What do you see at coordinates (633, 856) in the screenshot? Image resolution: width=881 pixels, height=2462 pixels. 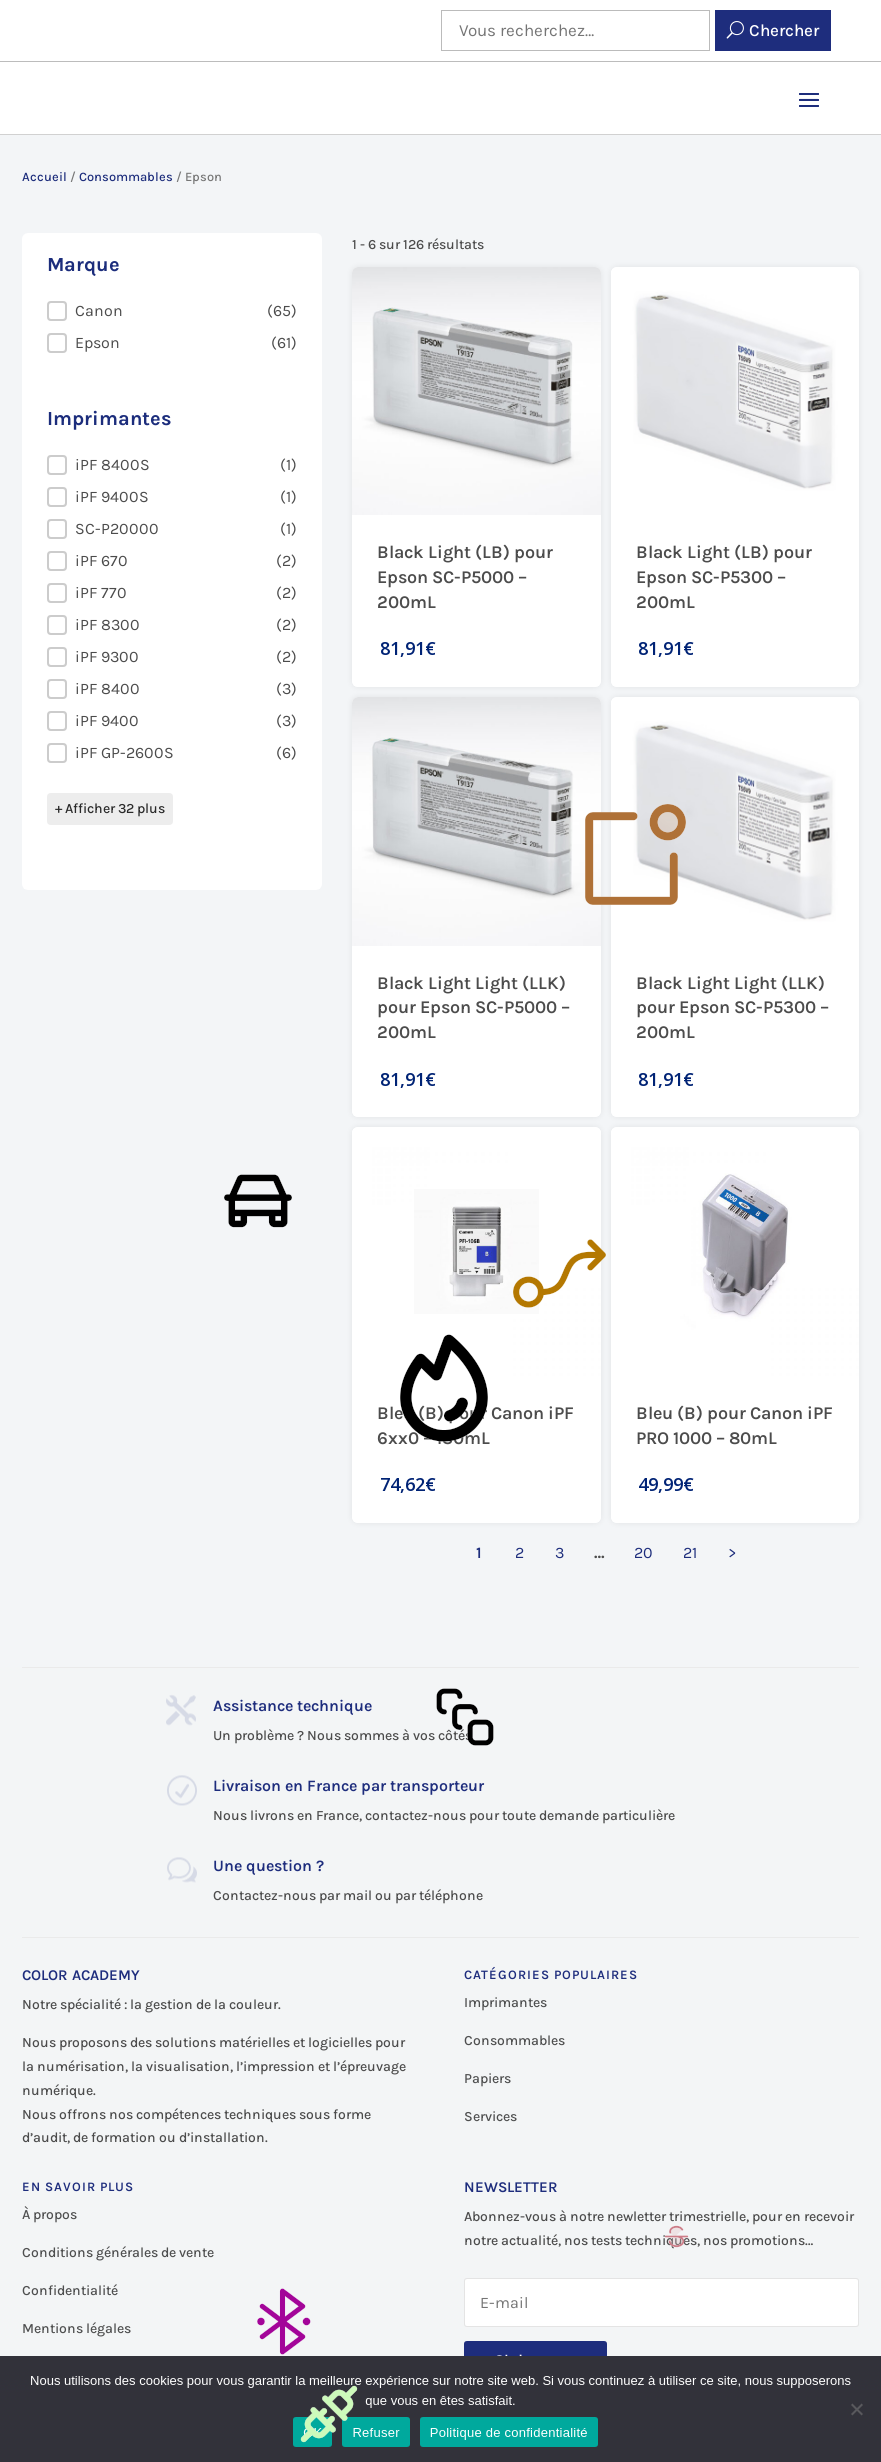 I see `indicates new notifications or alerts` at bounding box center [633, 856].